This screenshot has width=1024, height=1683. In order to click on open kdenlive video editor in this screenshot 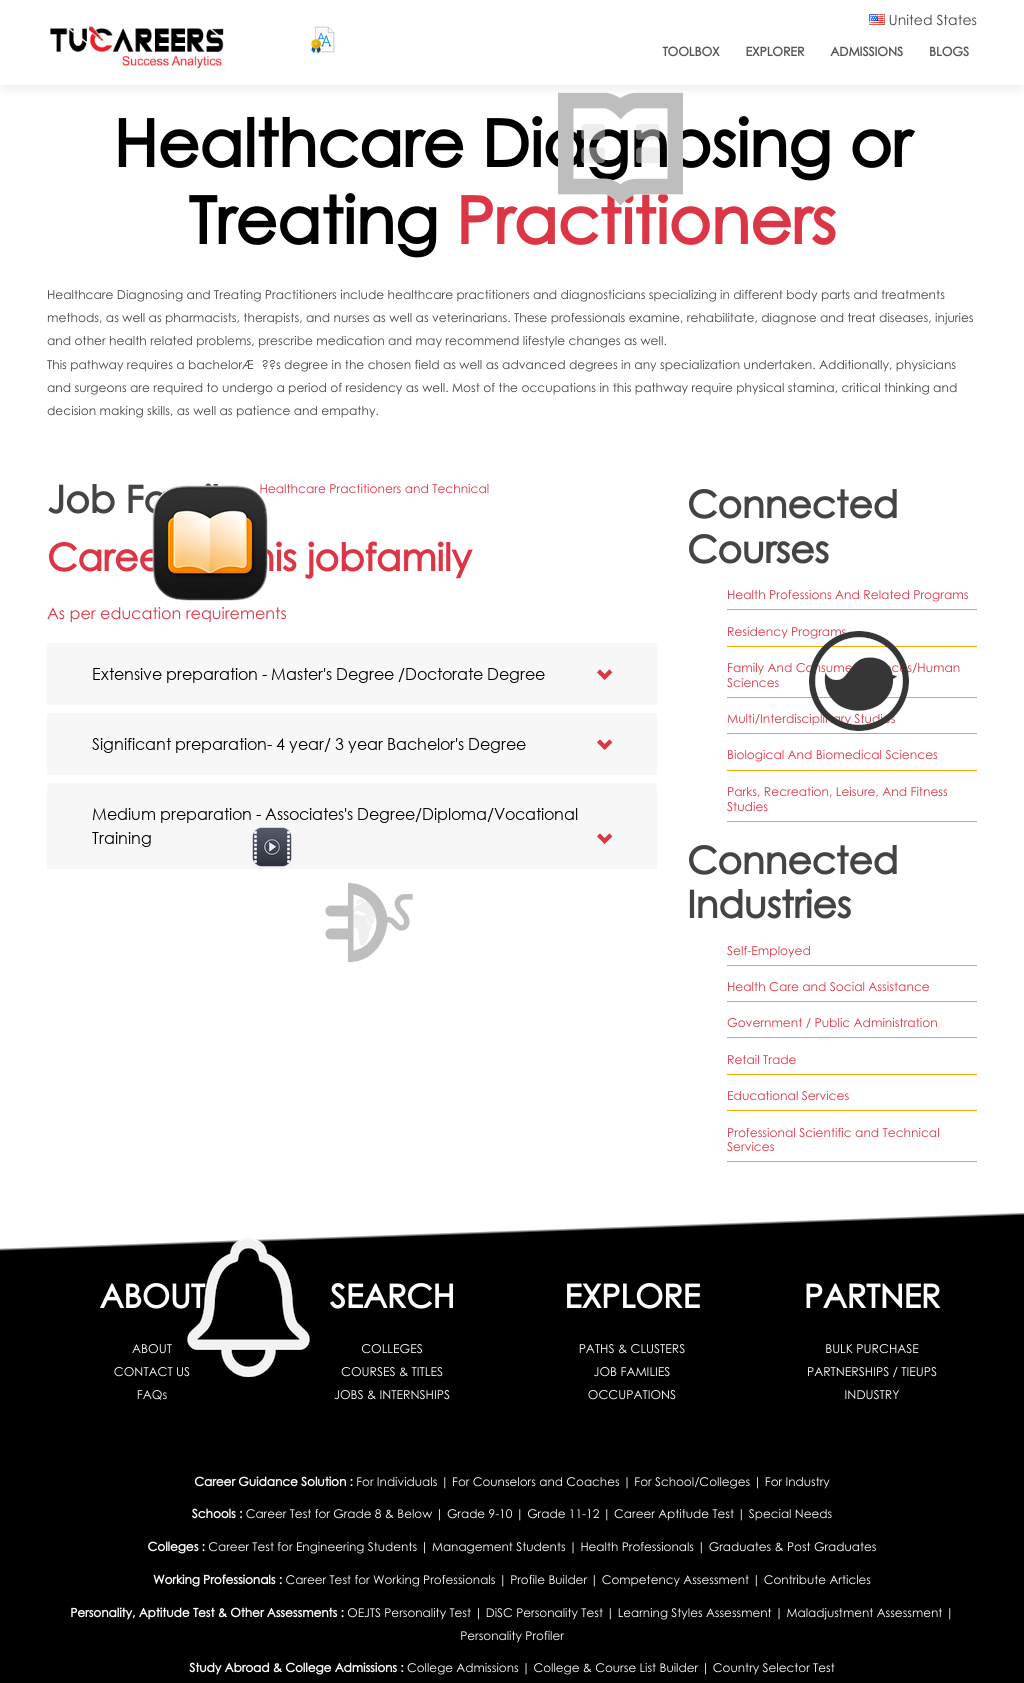, I will do `click(272, 847)`.